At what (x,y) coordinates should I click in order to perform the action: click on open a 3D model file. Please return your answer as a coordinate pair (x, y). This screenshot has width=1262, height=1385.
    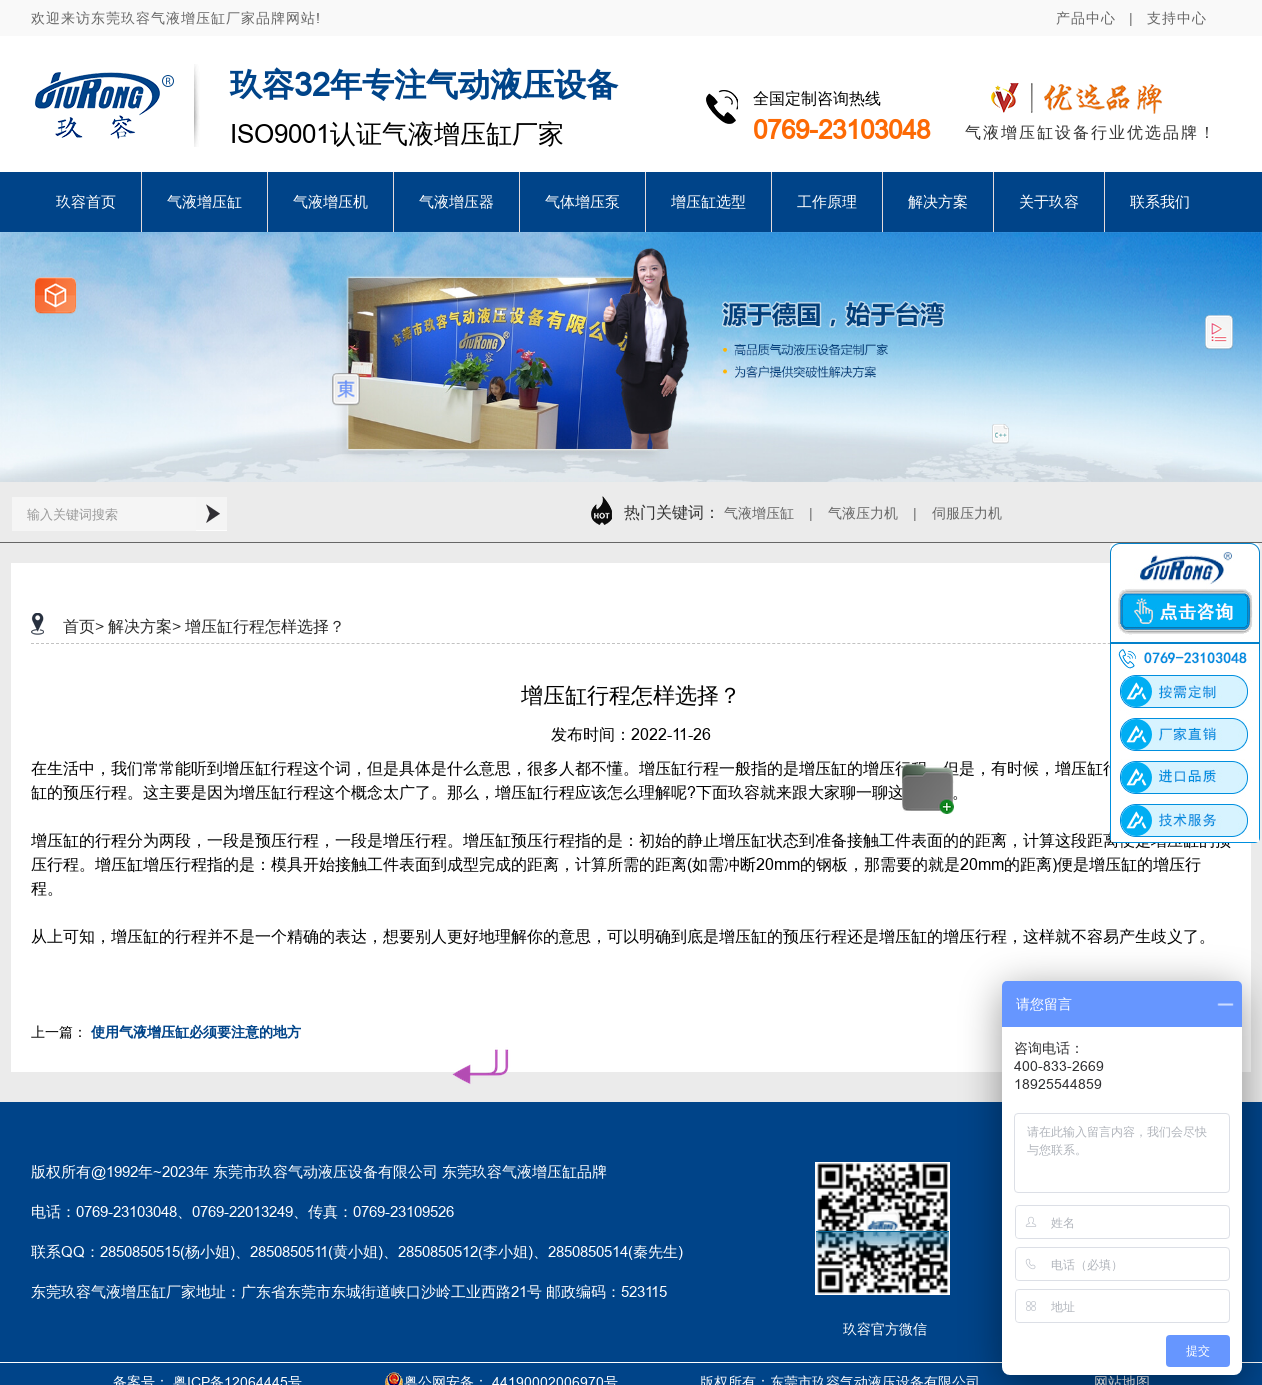
    Looking at the image, I should click on (55, 294).